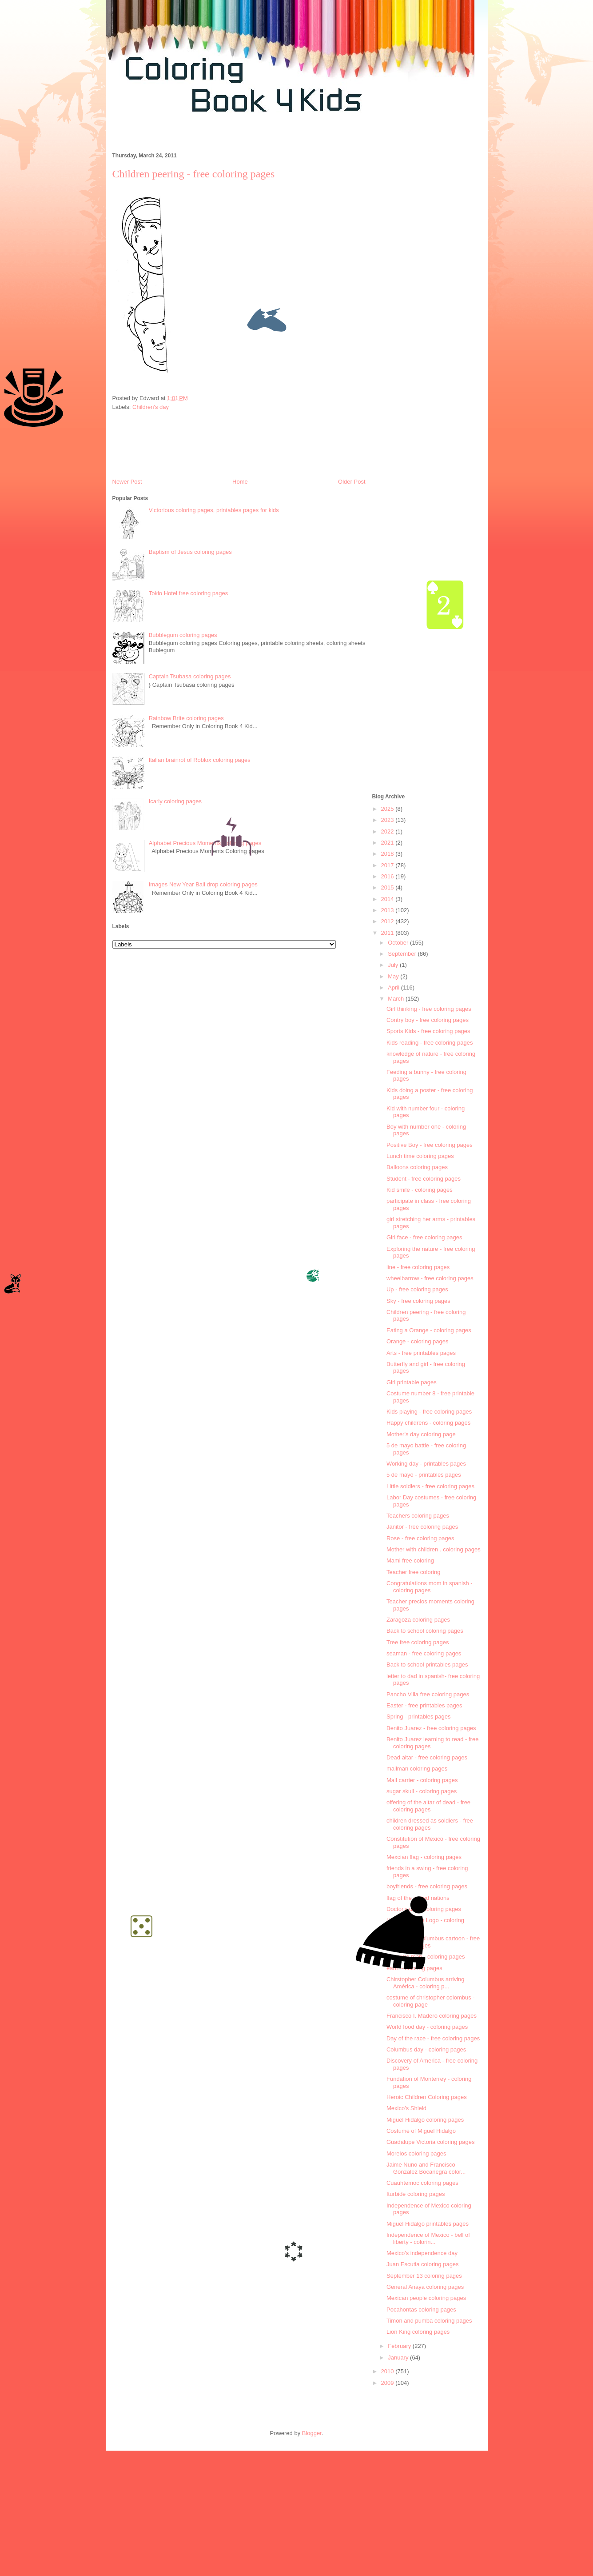 Image resolution: width=593 pixels, height=2576 pixels. I want to click on fox character or avatar icon, so click(12, 1284).